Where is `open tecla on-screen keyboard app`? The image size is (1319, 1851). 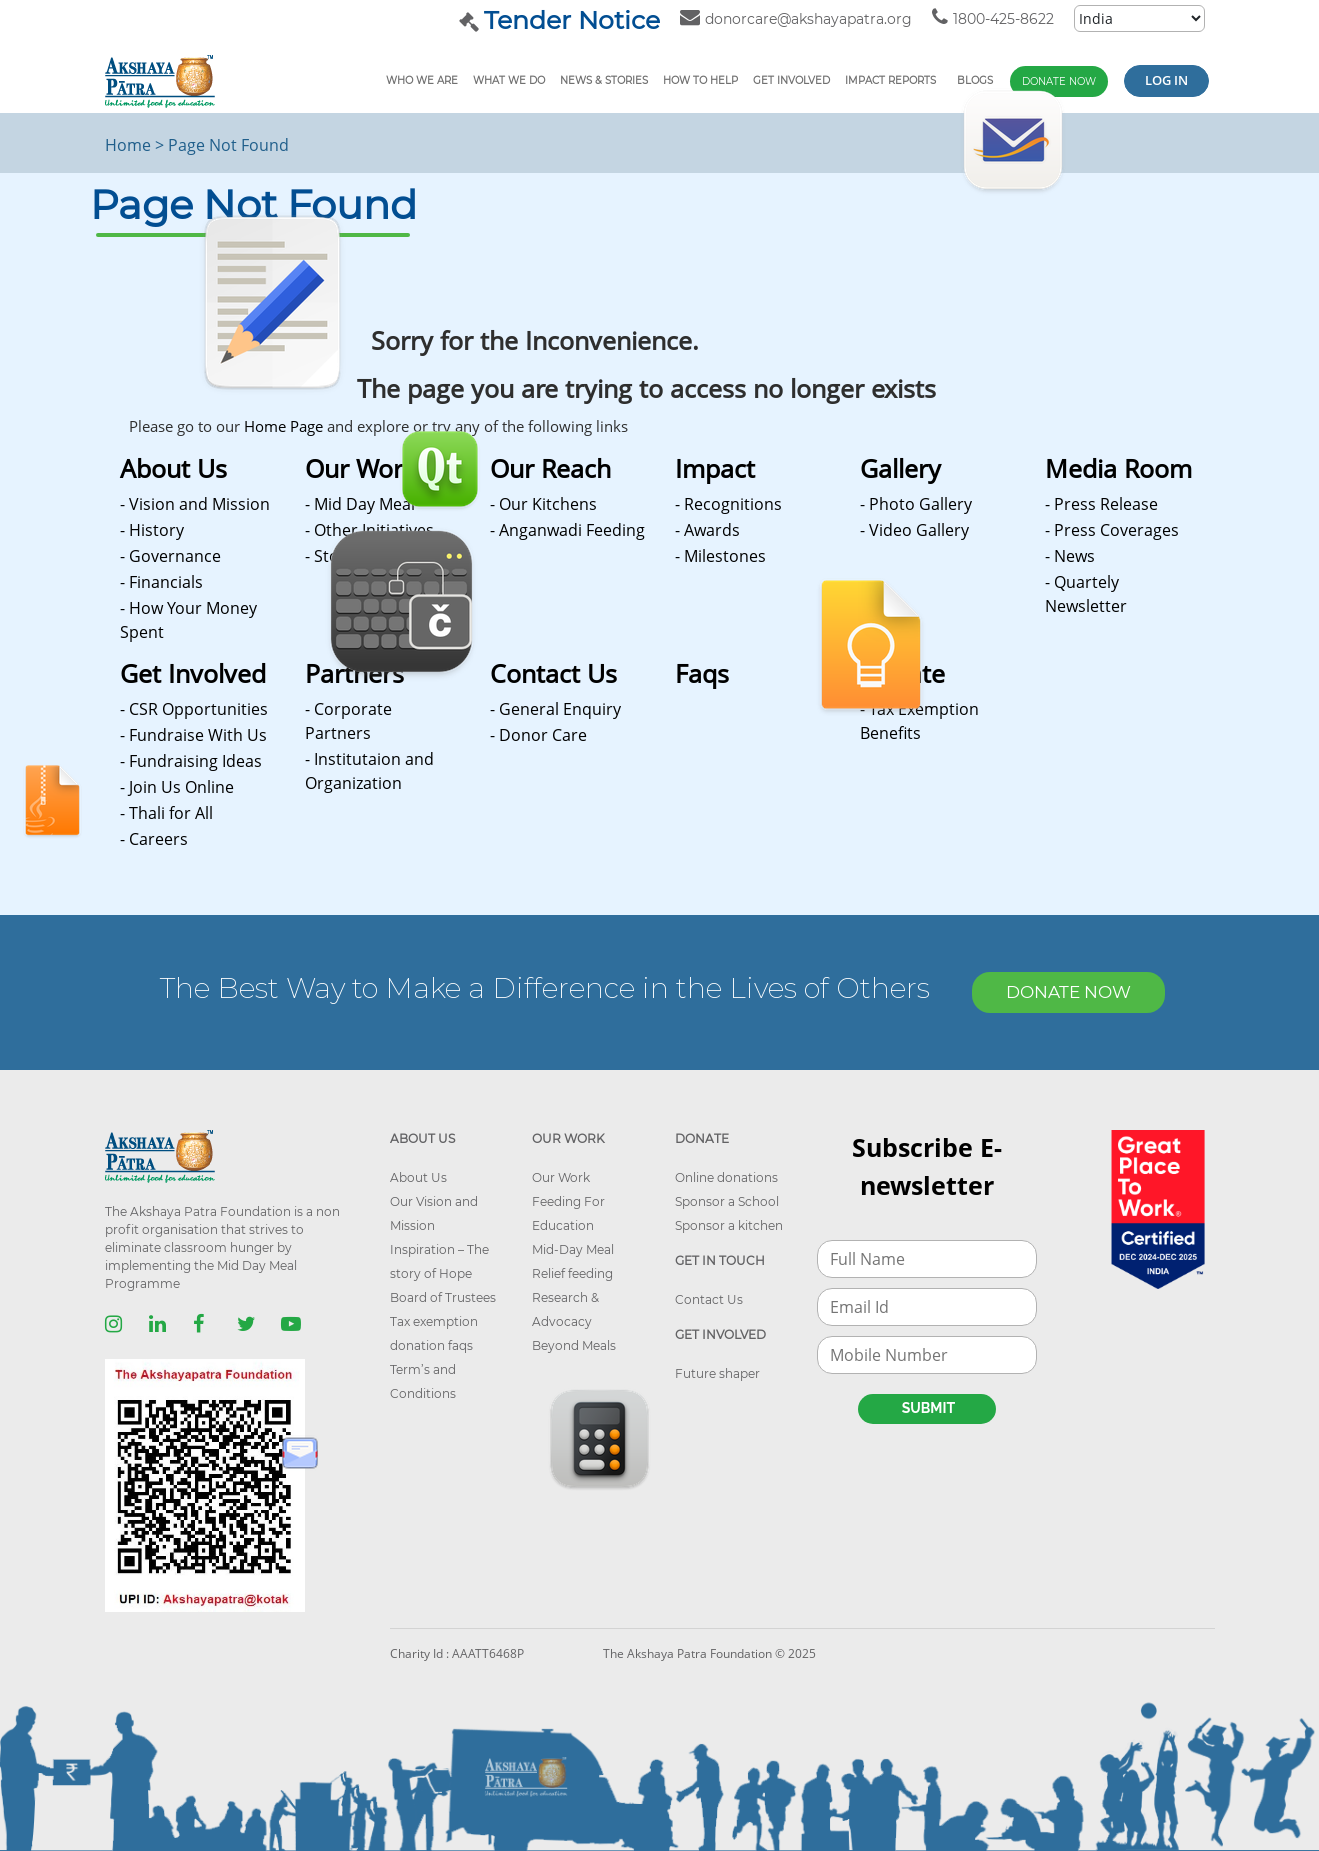 open tecla on-screen keyboard app is located at coordinates (401, 601).